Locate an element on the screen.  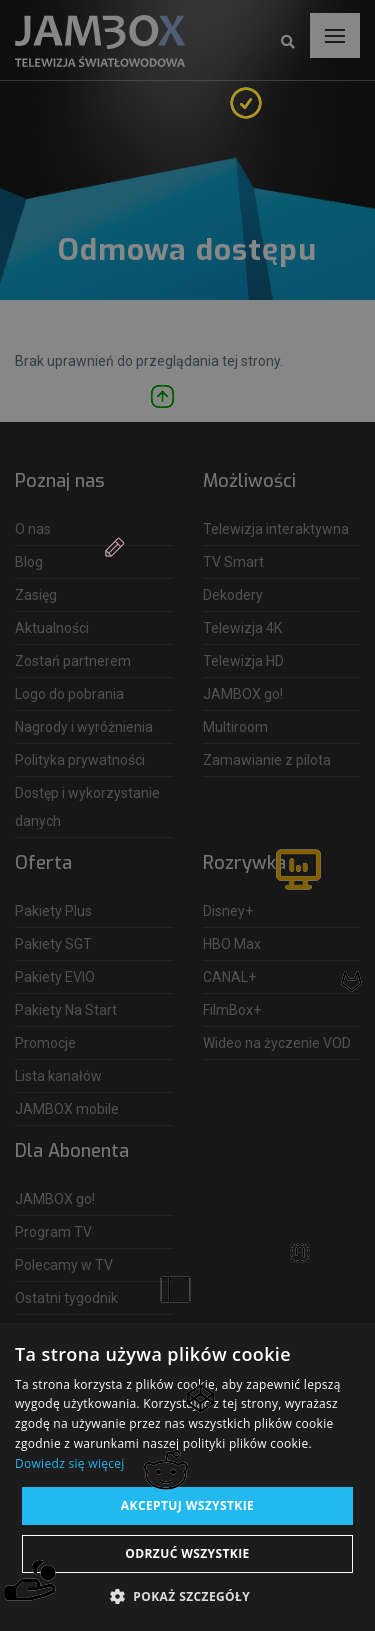
create a new kanban board is located at coordinates (300, 1253).